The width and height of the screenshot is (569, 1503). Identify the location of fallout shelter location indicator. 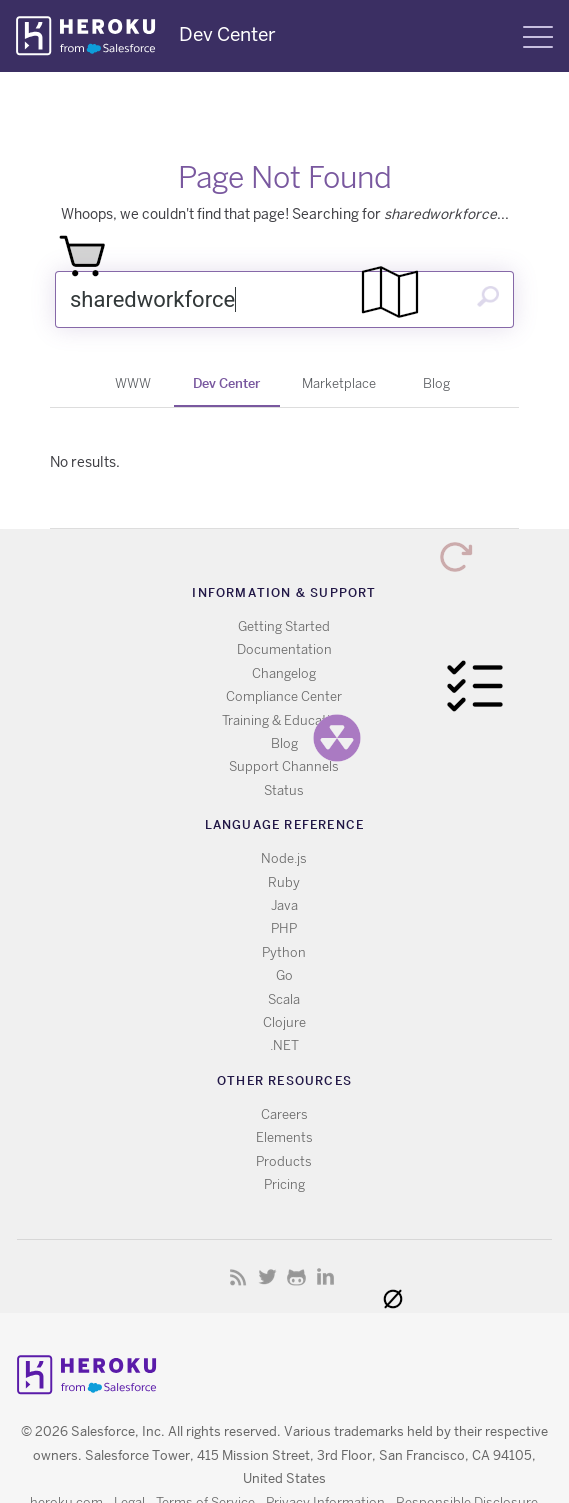
(337, 738).